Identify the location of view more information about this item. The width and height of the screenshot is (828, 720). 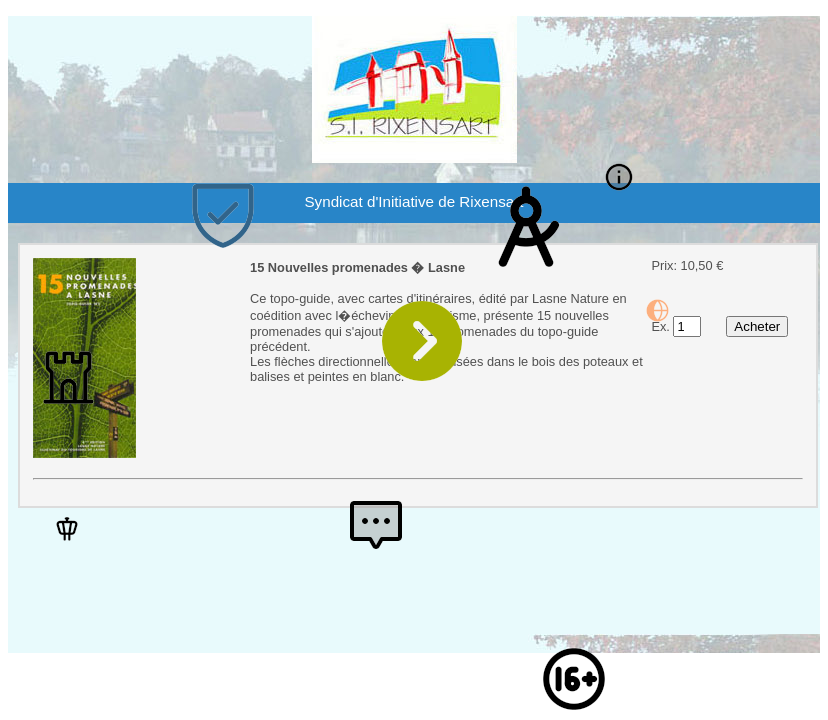
(619, 177).